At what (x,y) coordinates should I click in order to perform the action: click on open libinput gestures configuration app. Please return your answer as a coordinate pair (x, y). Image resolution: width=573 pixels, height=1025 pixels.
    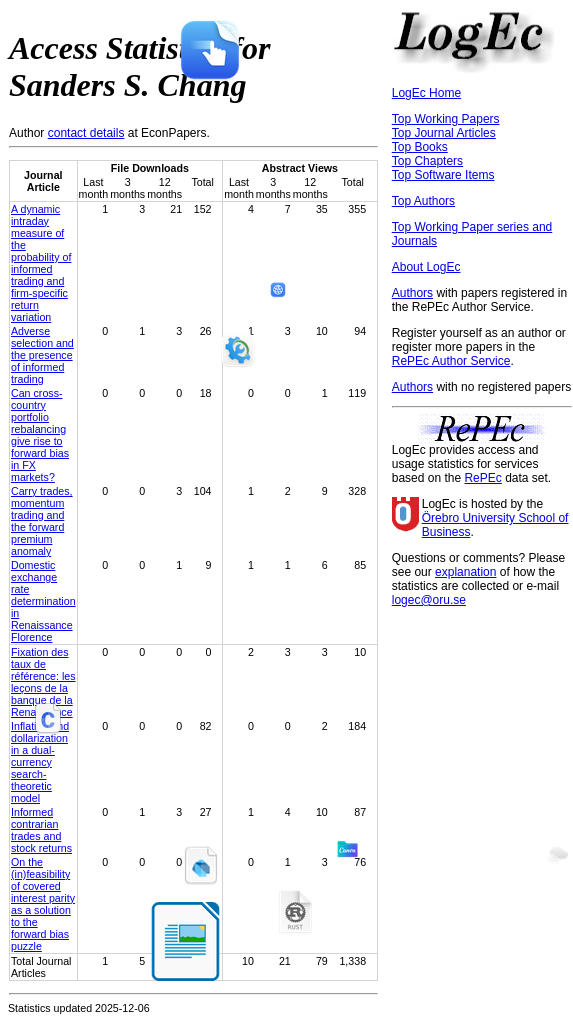
    Looking at the image, I should click on (210, 50).